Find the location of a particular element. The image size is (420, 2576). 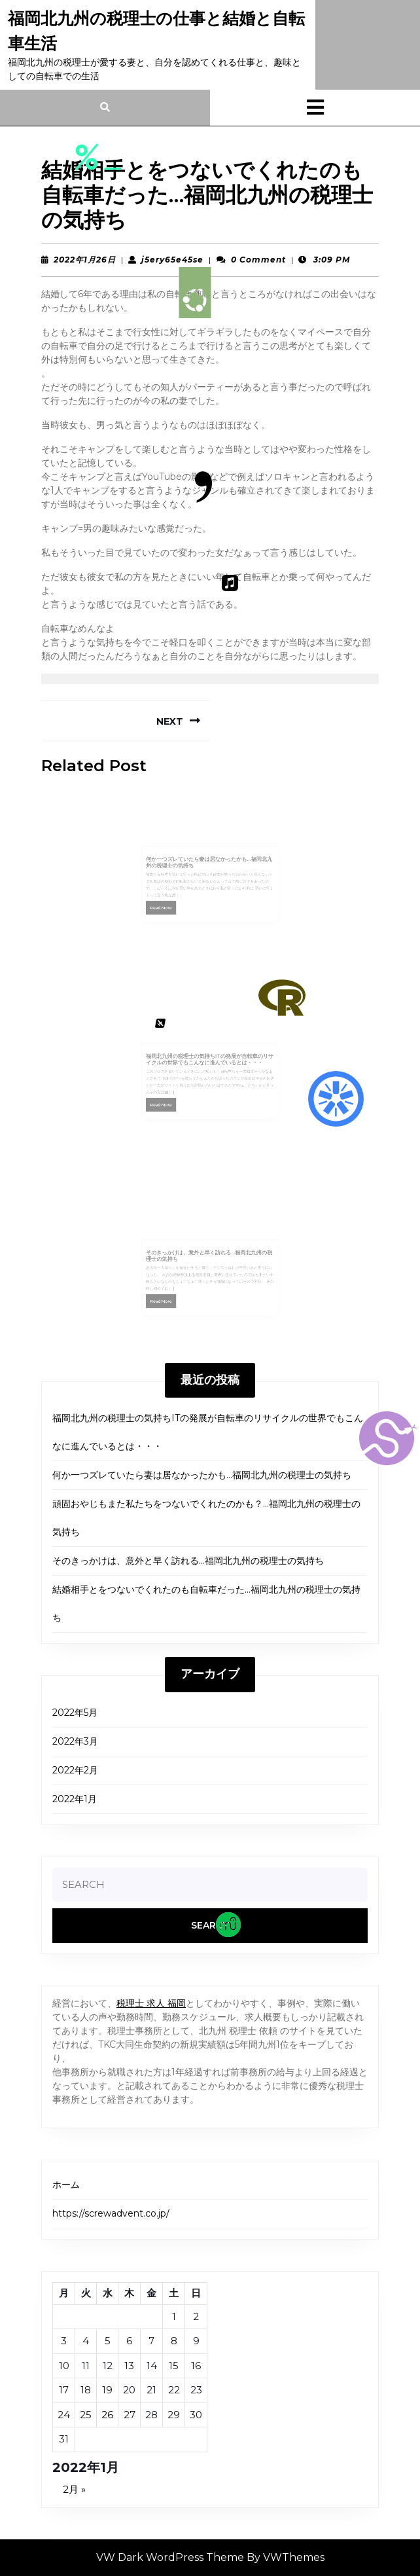

open MuseScore music notation app is located at coordinates (228, 1925).